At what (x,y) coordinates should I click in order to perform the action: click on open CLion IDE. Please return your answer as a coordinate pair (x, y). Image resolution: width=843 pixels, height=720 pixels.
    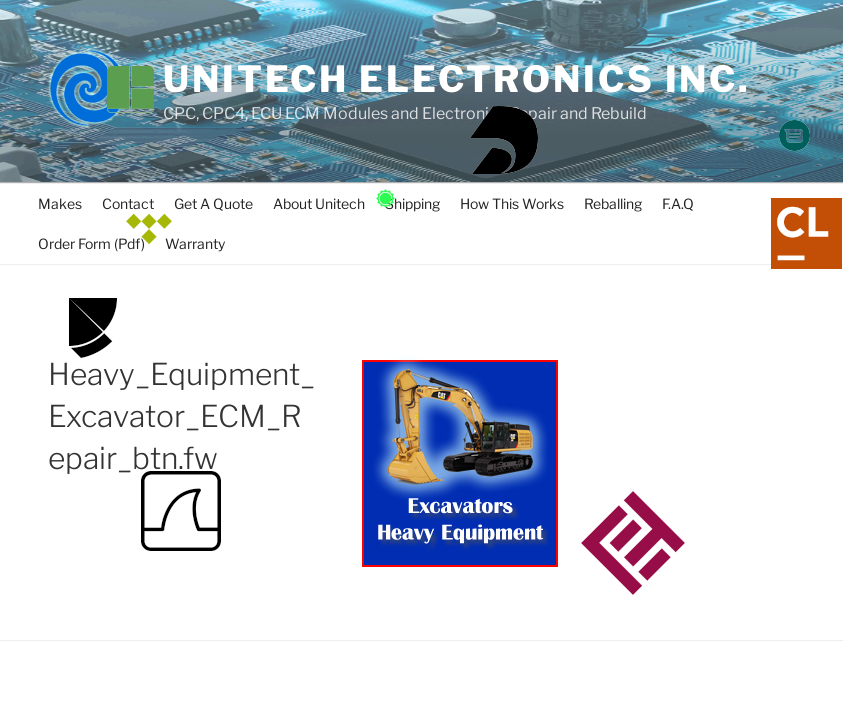
    Looking at the image, I should click on (806, 233).